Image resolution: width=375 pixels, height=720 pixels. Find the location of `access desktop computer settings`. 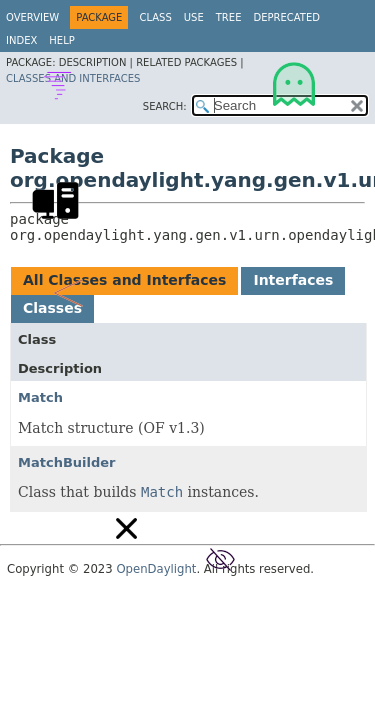

access desktop computer settings is located at coordinates (55, 200).